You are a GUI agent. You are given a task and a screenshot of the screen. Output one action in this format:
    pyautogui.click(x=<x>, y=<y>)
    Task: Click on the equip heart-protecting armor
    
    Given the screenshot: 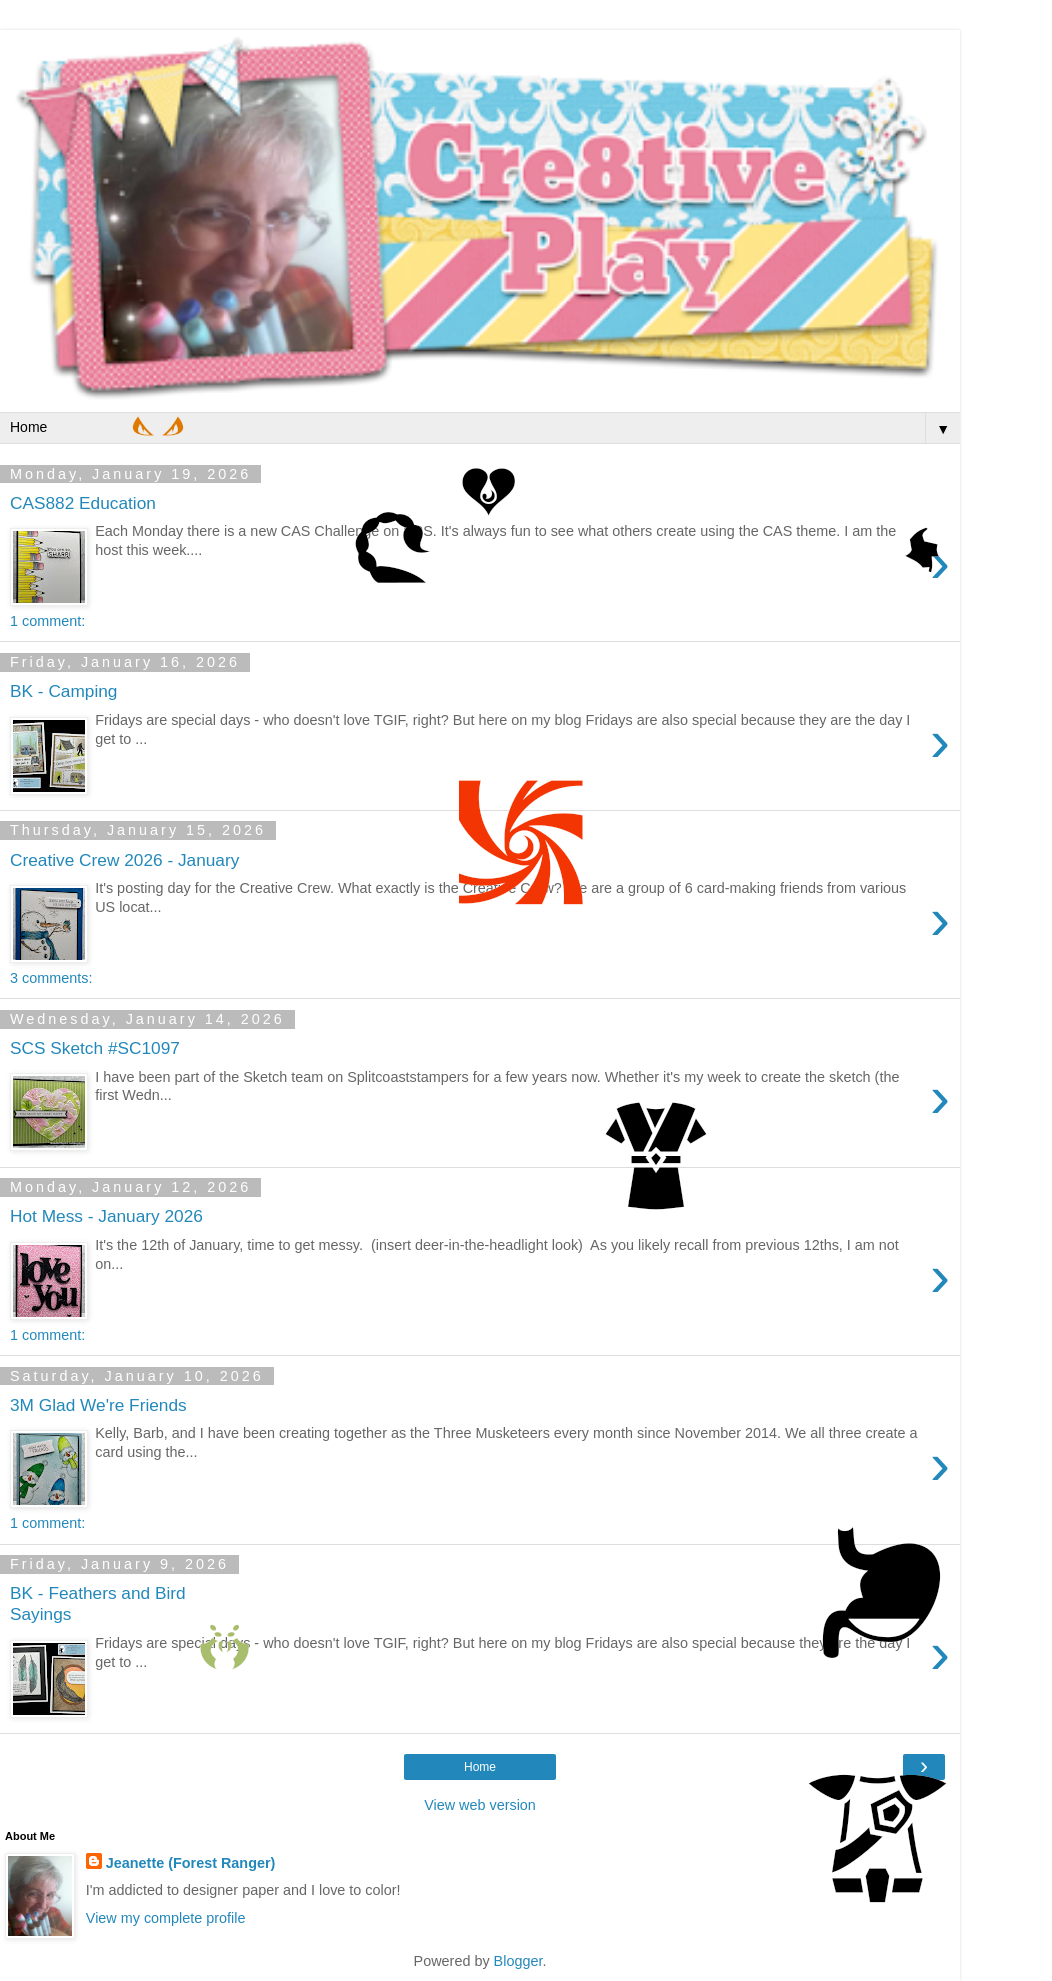 What is the action you would take?
    pyautogui.click(x=877, y=1838)
    